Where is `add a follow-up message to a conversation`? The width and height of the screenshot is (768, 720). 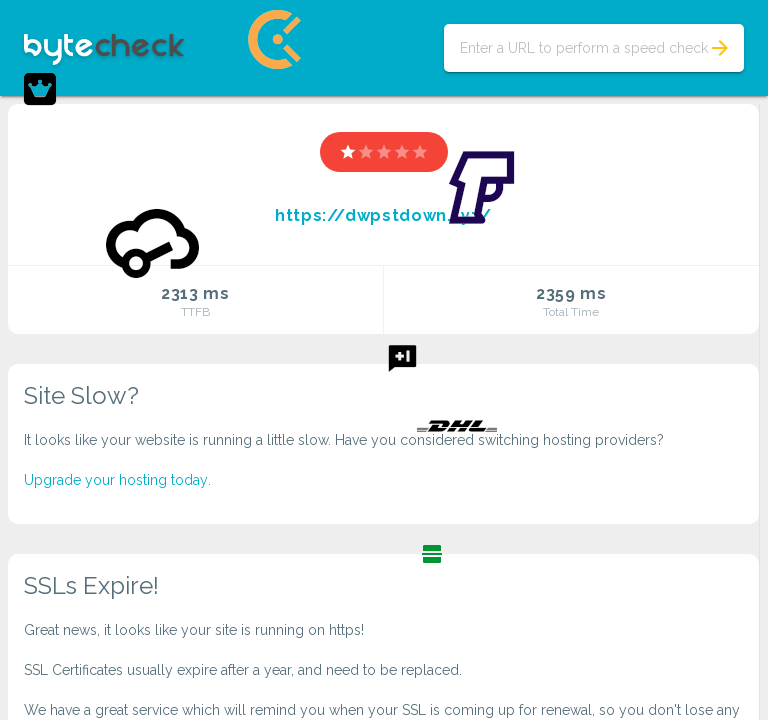
add a follow-up message to a conversation is located at coordinates (402, 357).